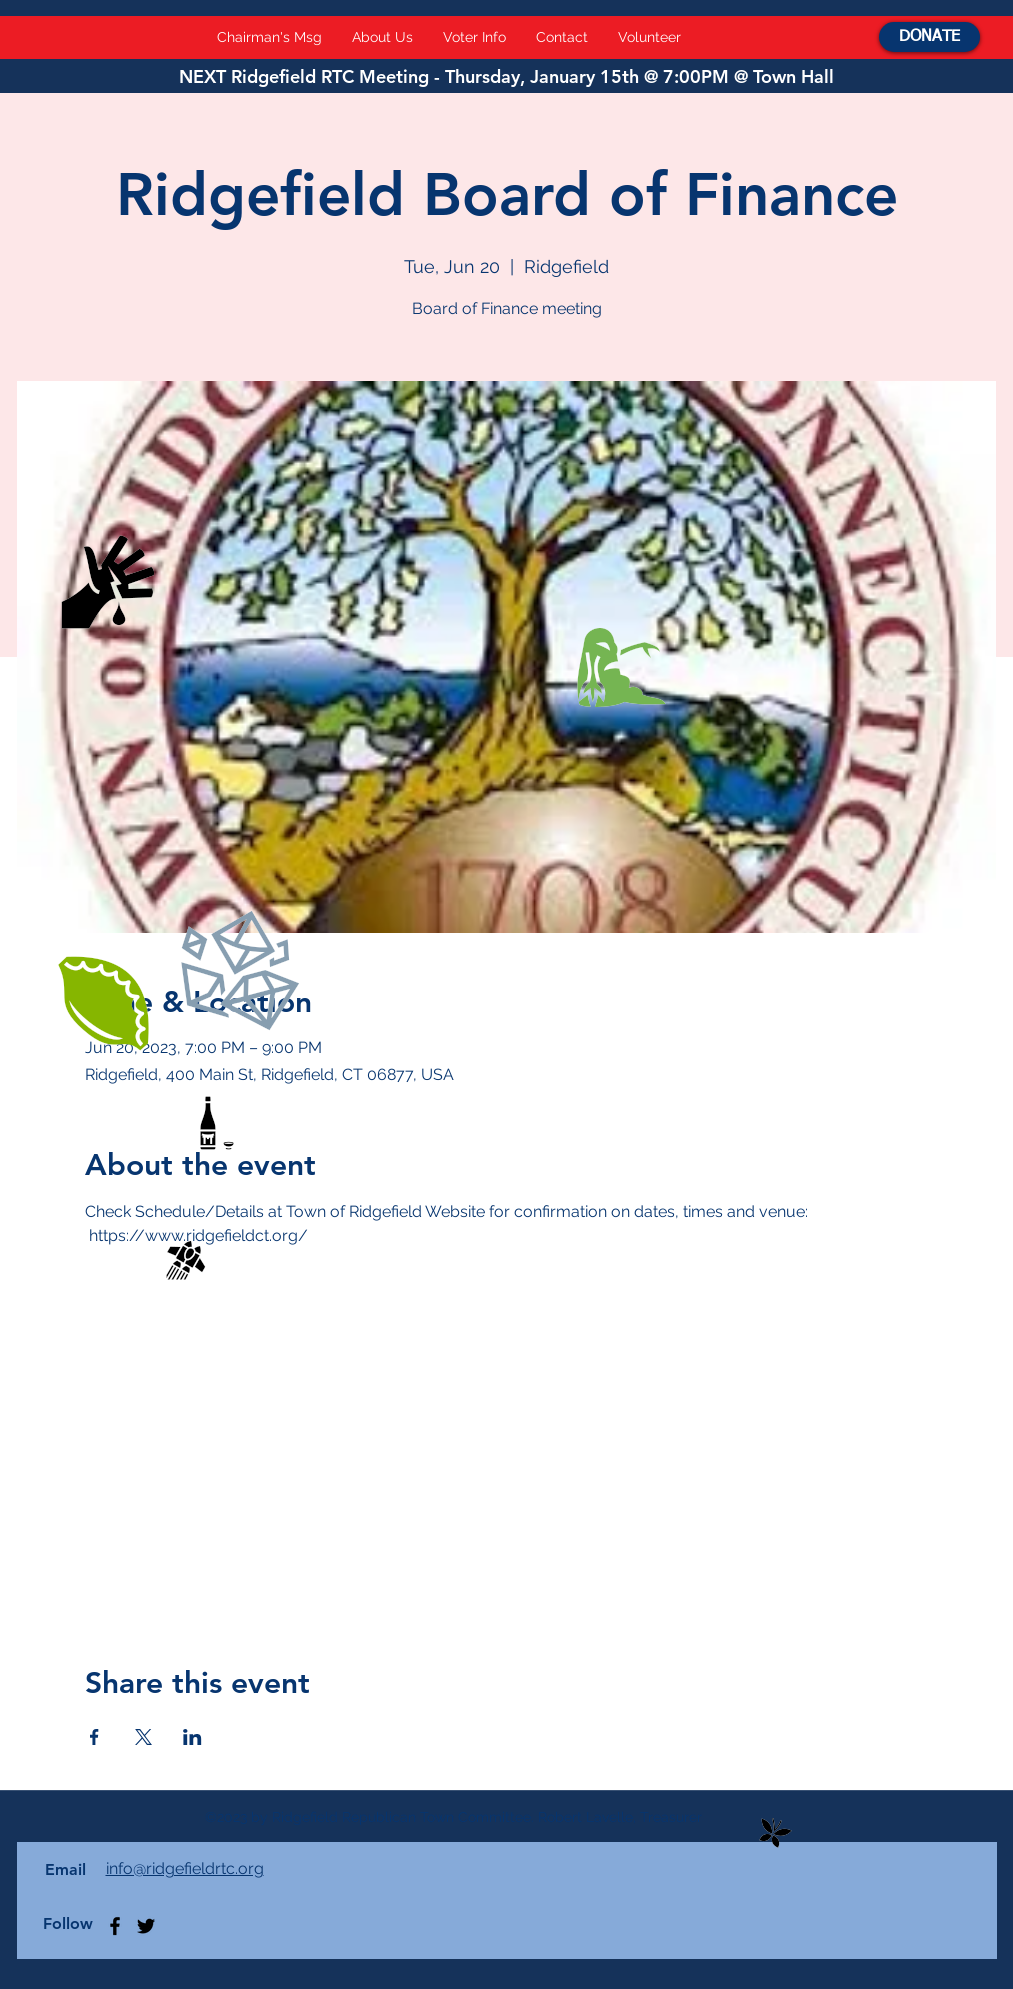 This screenshot has height=1989, width=1013. Describe the element at coordinates (621, 667) in the screenshot. I see `slug creature enemy in a game interface` at that location.